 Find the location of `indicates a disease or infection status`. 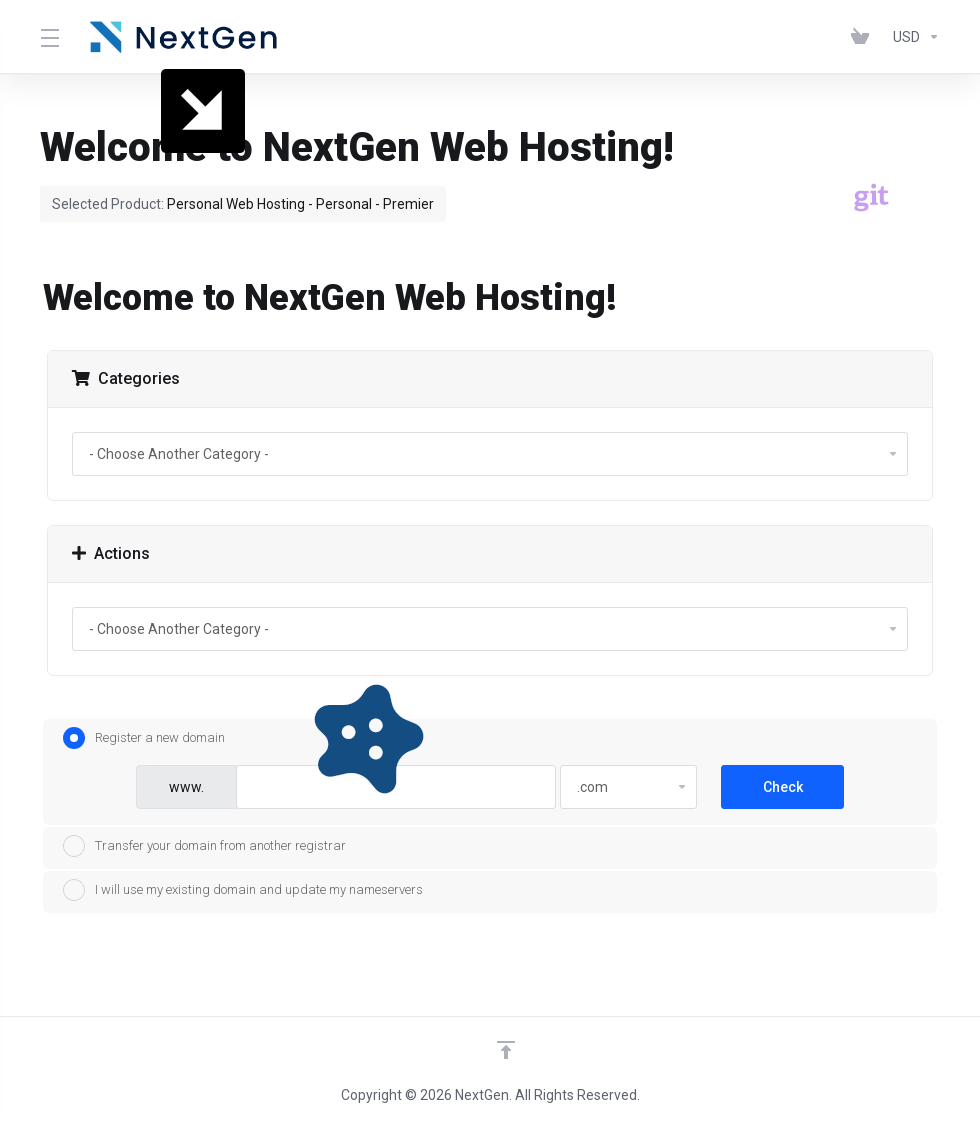

indicates a disease or infection status is located at coordinates (369, 739).